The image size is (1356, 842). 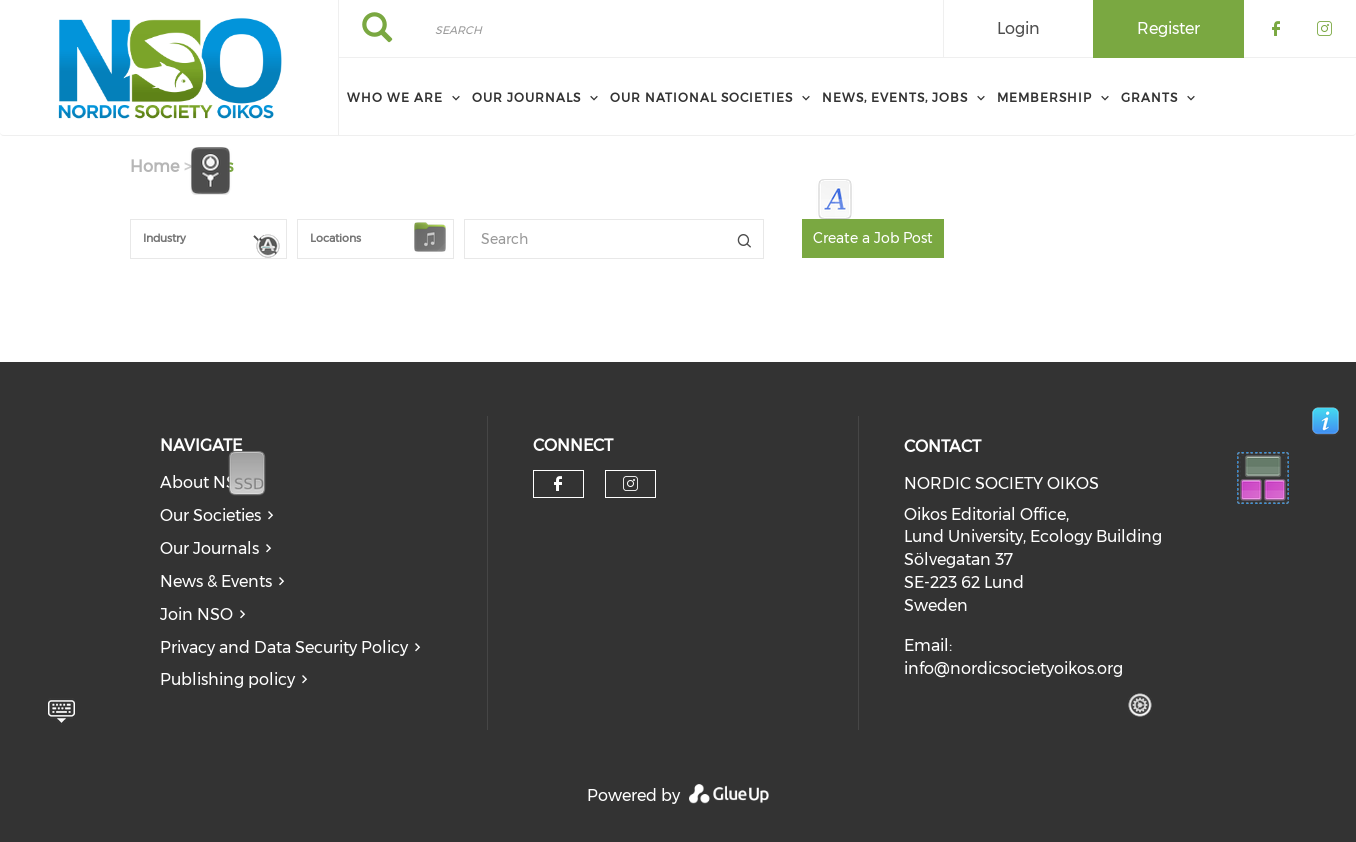 I want to click on open system settings, so click(x=1140, y=705).